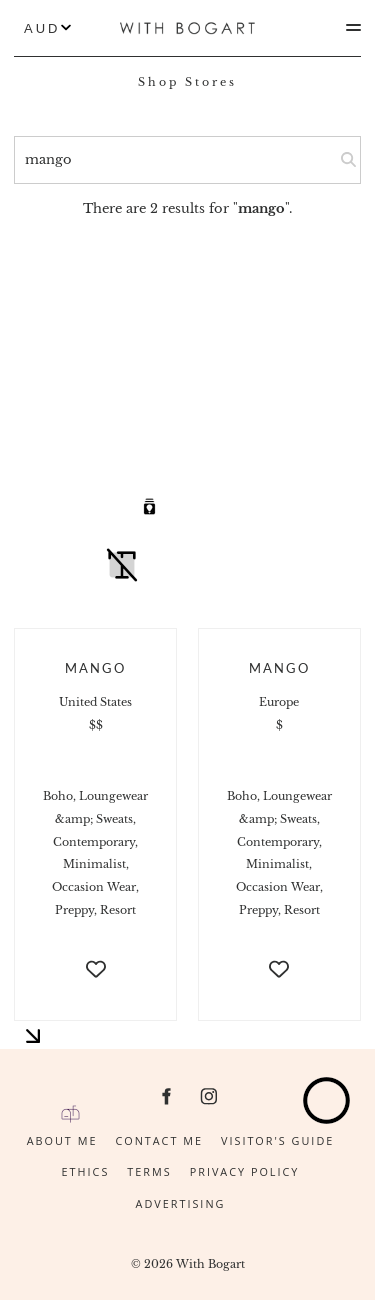 This screenshot has width=375, height=1300. Describe the element at coordinates (122, 565) in the screenshot. I see `disable text formatting` at that location.